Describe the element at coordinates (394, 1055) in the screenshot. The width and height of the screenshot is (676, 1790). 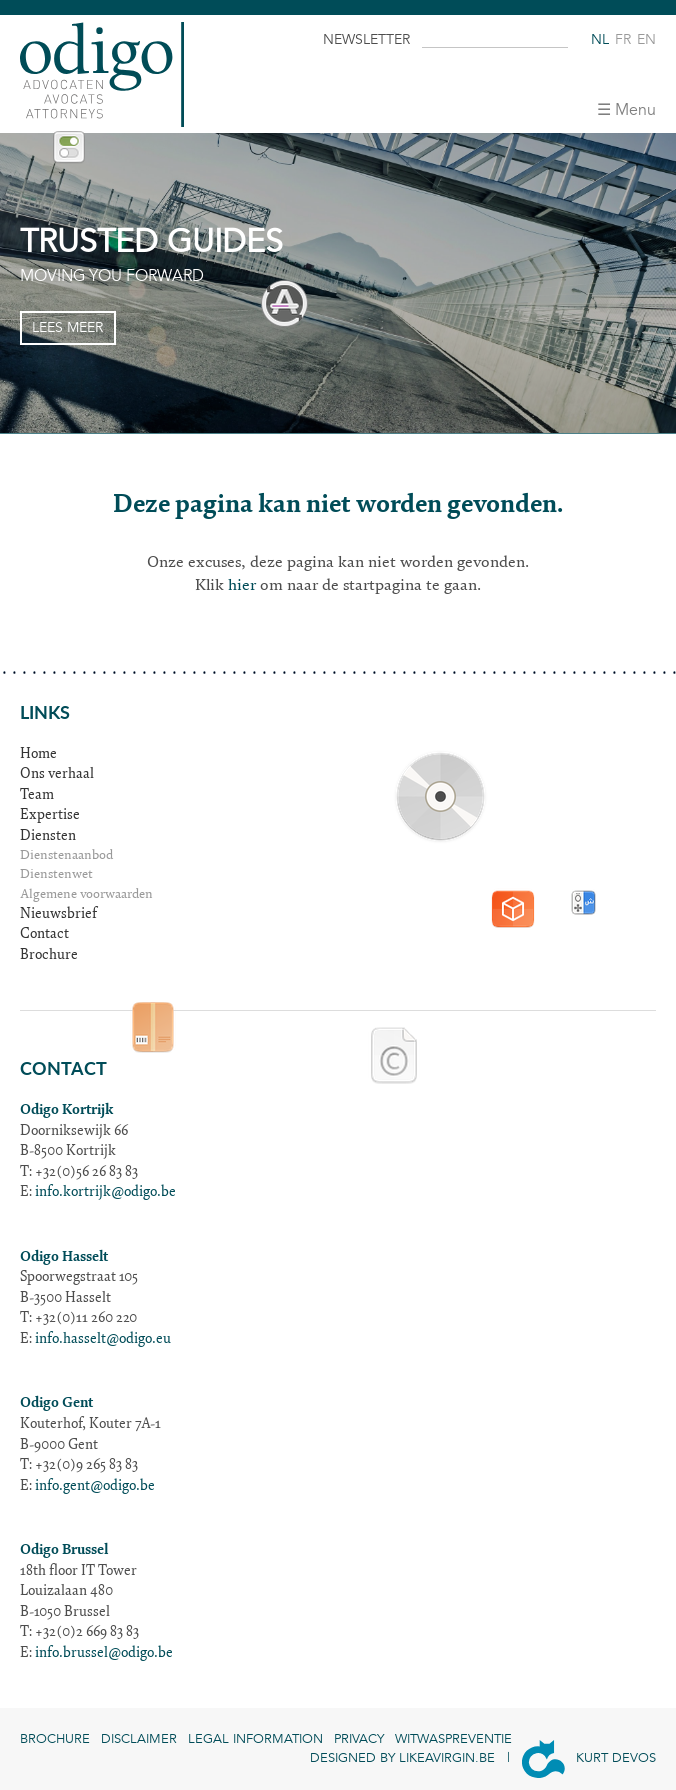
I see `indicates a file with copyright protection` at that location.